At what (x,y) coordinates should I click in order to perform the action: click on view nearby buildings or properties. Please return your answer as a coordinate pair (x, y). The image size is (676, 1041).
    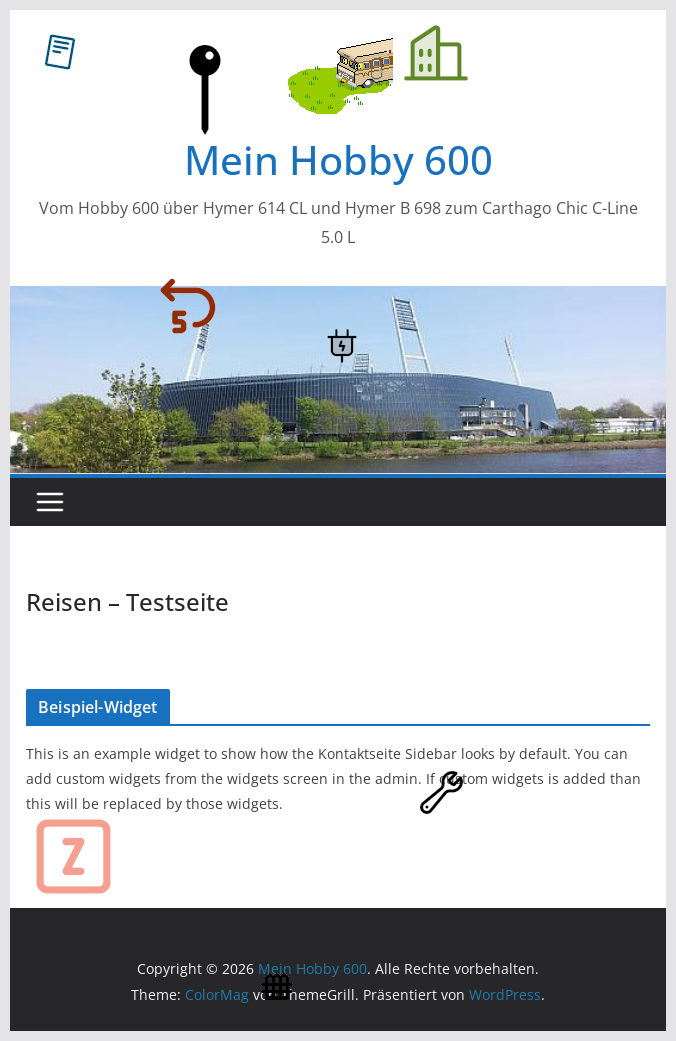
    Looking at the image, I should click on (436, 55).